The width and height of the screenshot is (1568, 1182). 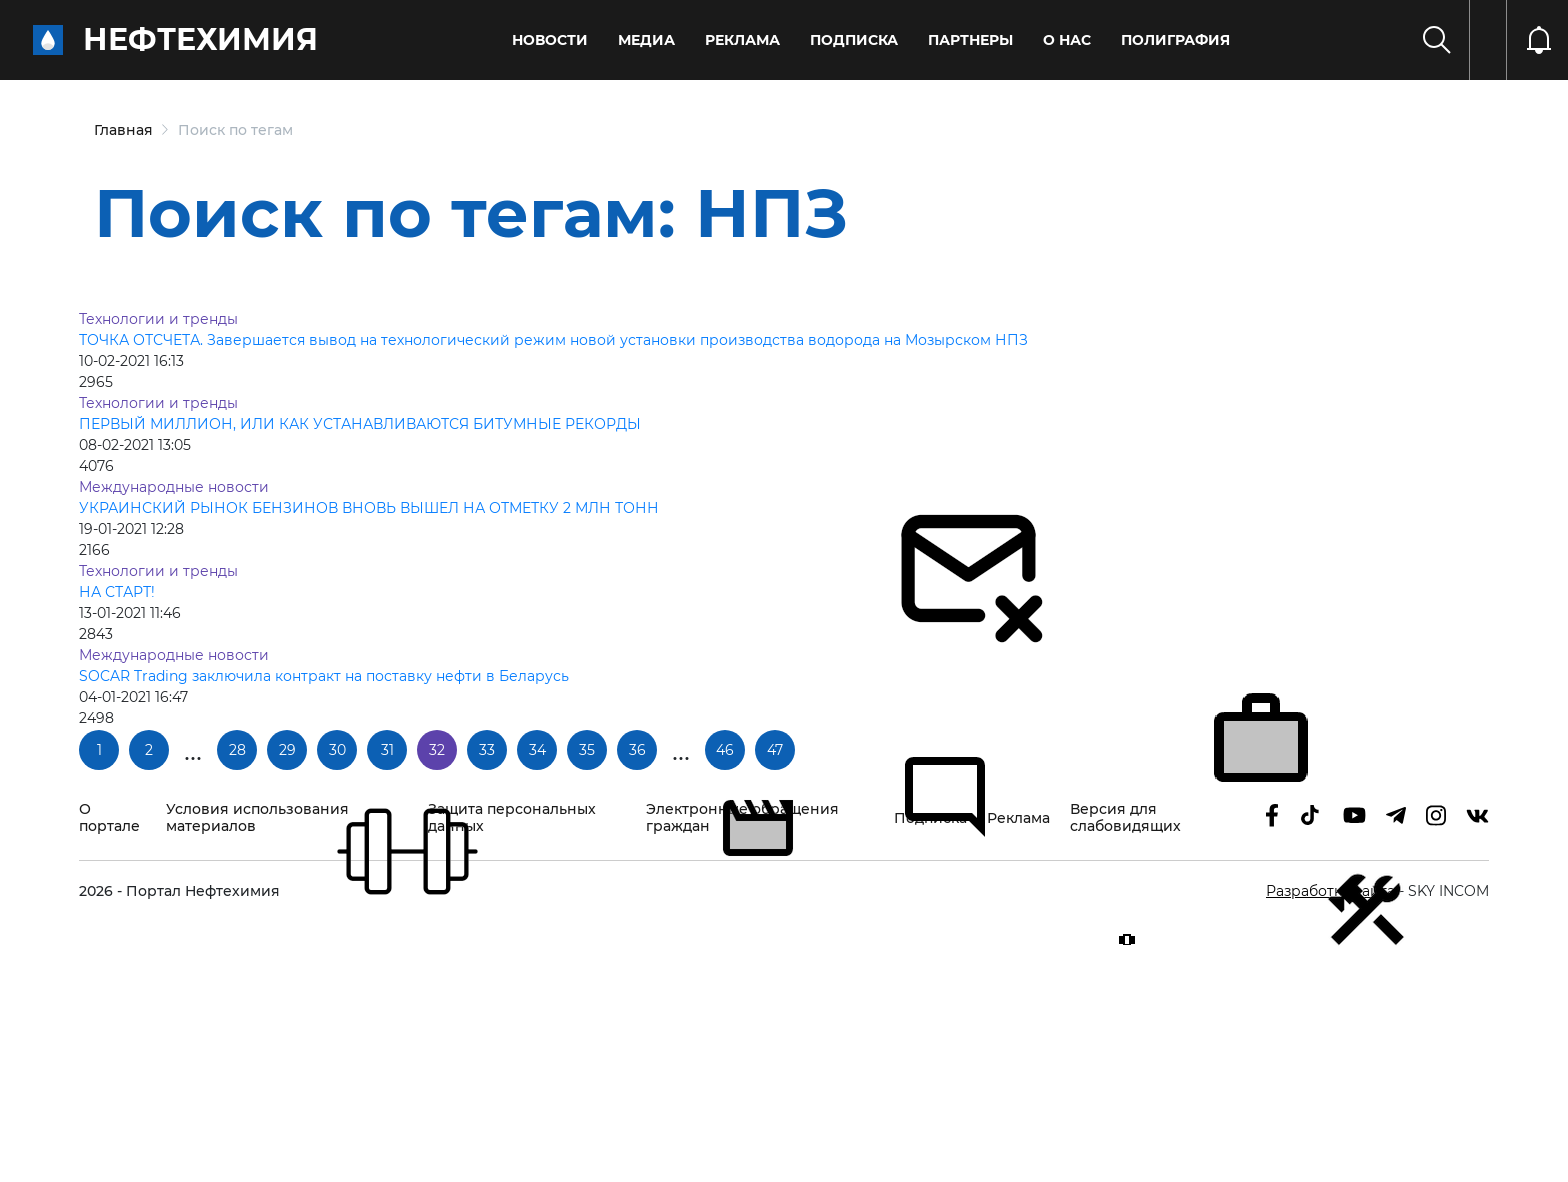 I want to click on access movies or video content, so click(x=758, y=828).